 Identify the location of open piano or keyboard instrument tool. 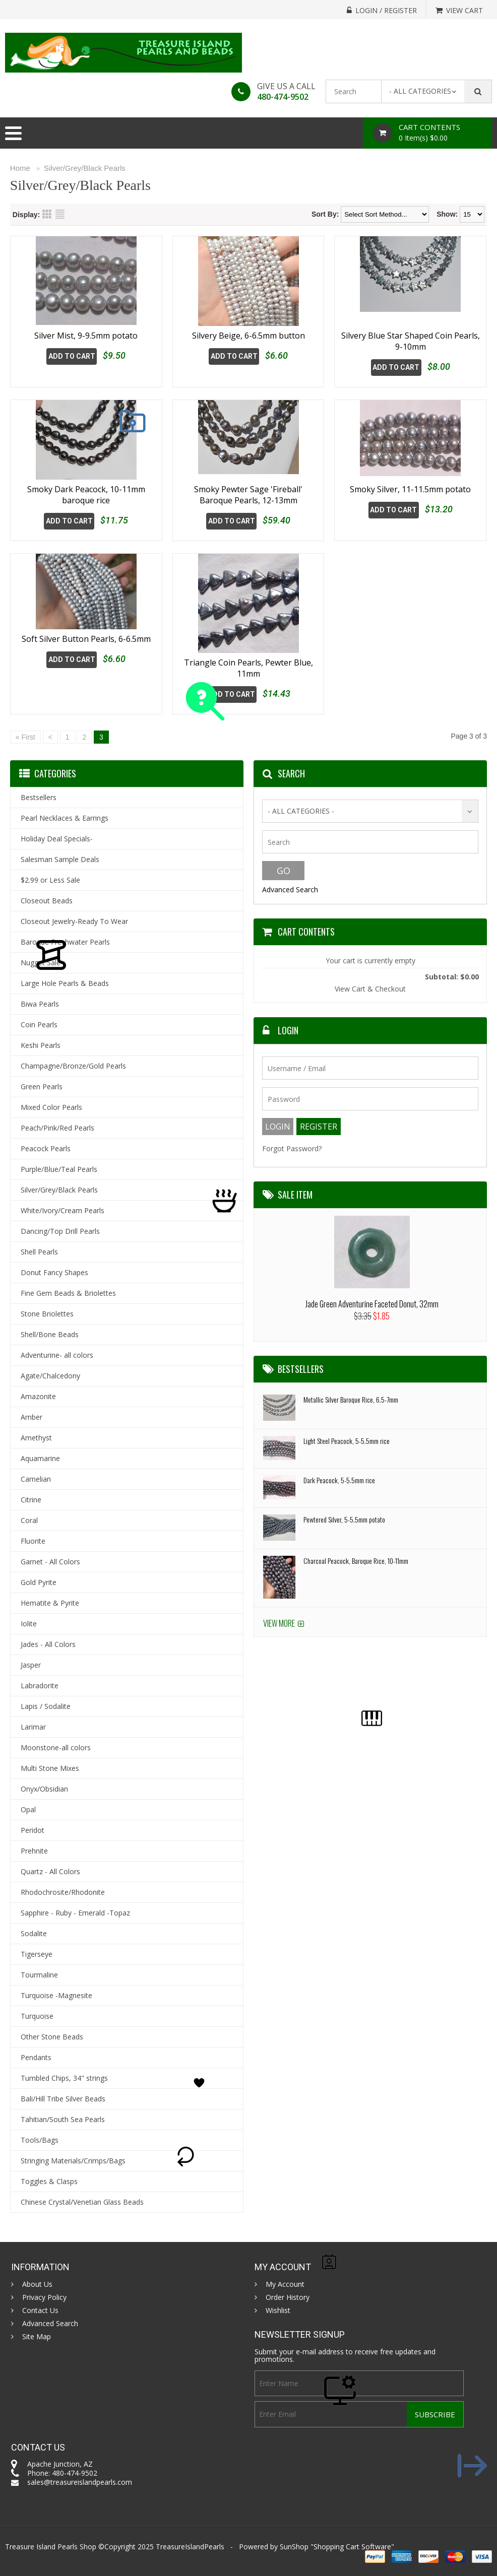
(371, 1718).